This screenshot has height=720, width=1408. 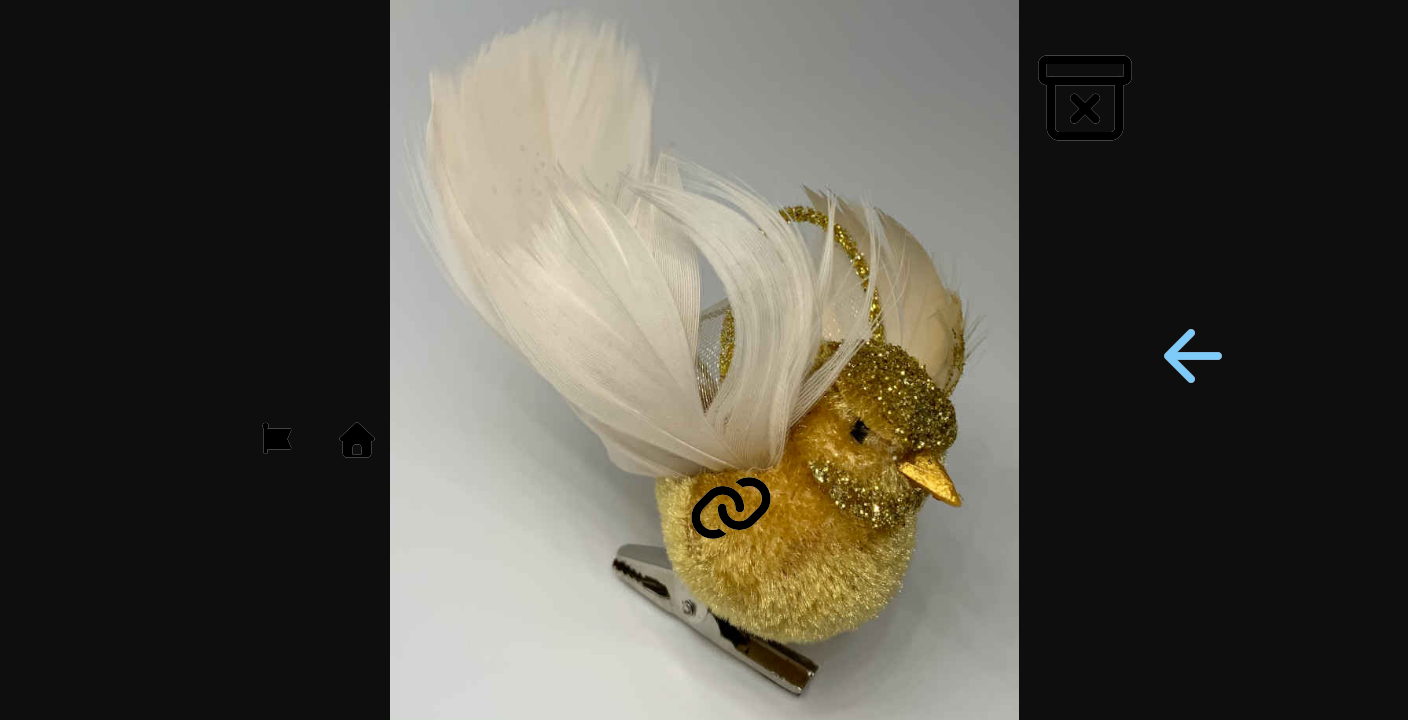 What do you see at coordinates (357, 440) in the screenshot?
I see `navigate to home screen` at bounding box center [357, 440].